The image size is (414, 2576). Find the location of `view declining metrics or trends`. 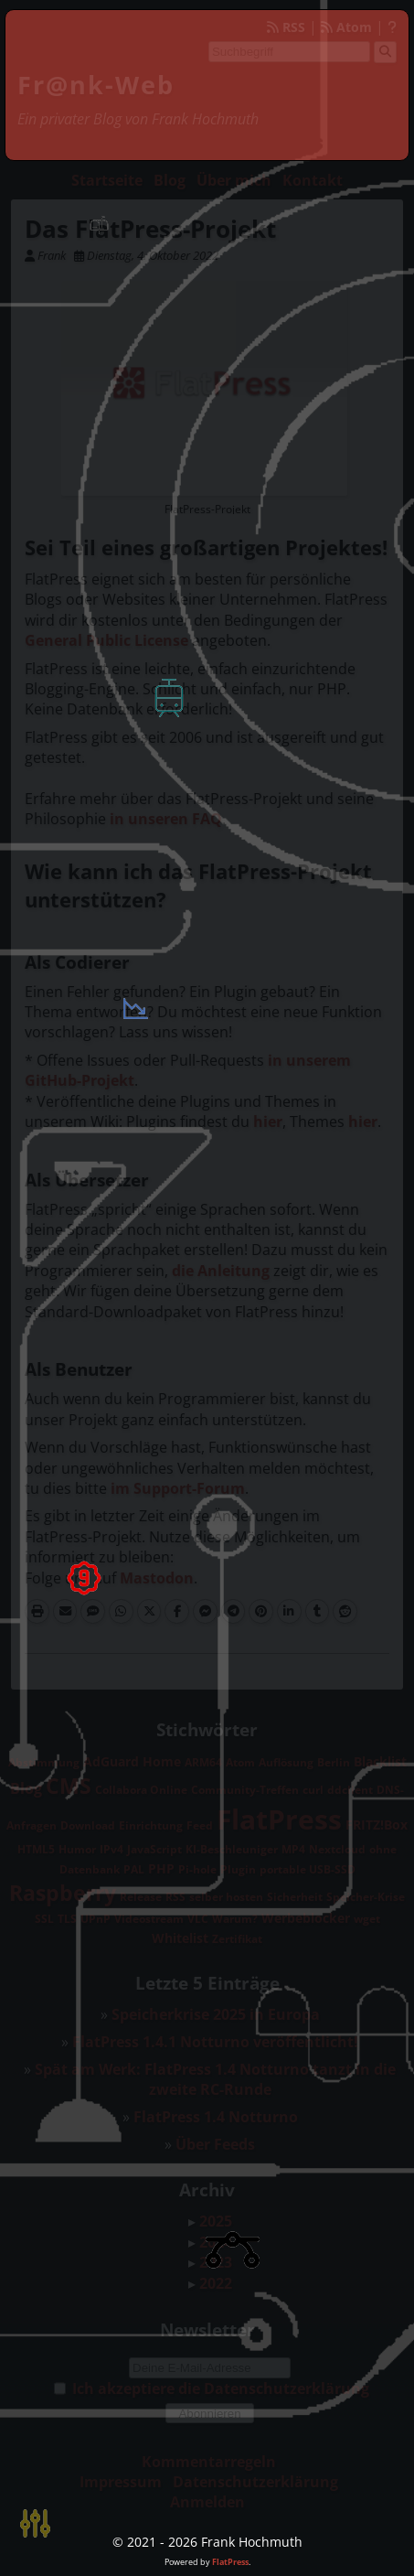

view declining metrics or trends is located at coordinates (135, 1008).